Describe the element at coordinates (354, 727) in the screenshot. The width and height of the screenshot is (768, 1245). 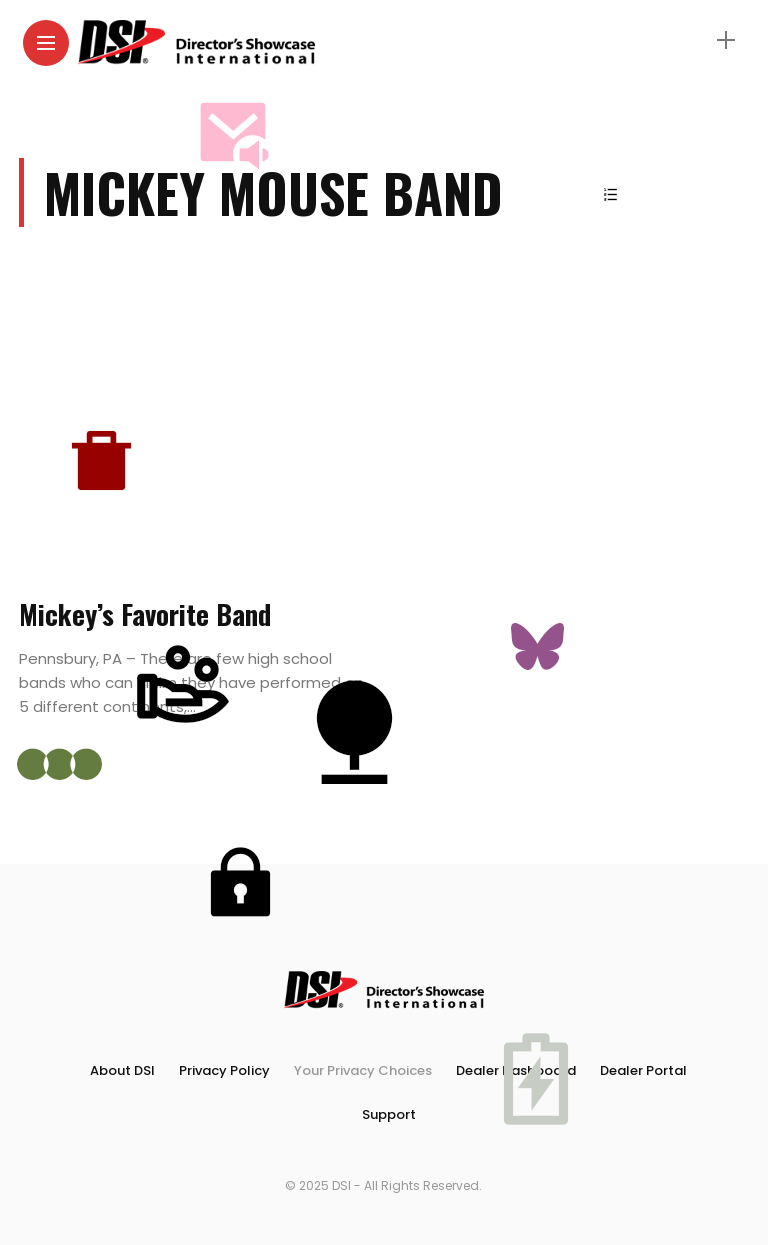
I see `view pinned location on map` at that location.